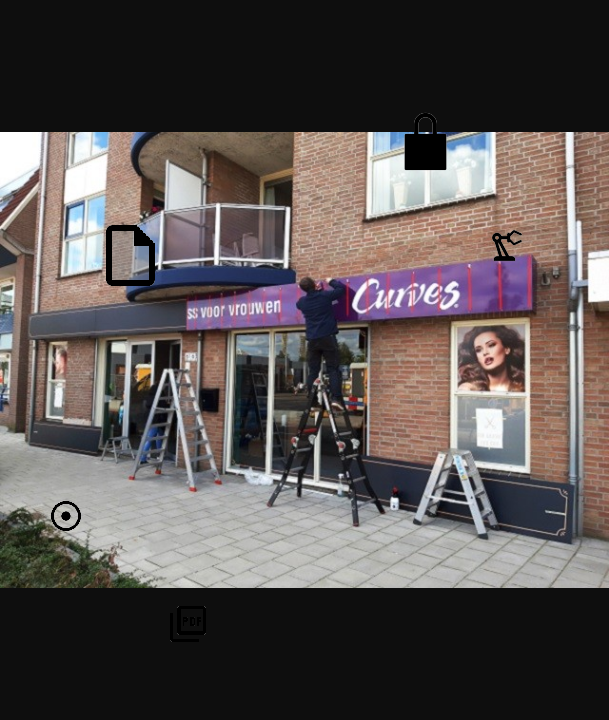 The height and width of the screenshot is (720, 609). What do you see at coordinates (188, 624) in the screenshot?
I see `save or export as PDF` at bounding box center [188, 624].